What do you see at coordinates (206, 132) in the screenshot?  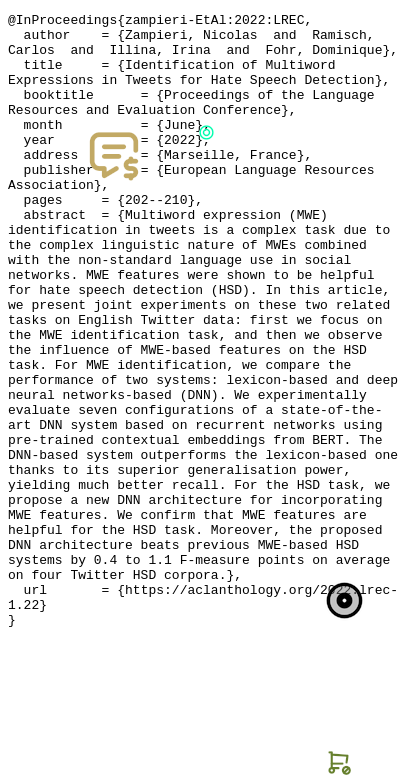 I see `select a single option from a list` at bounding box center [206, 132].